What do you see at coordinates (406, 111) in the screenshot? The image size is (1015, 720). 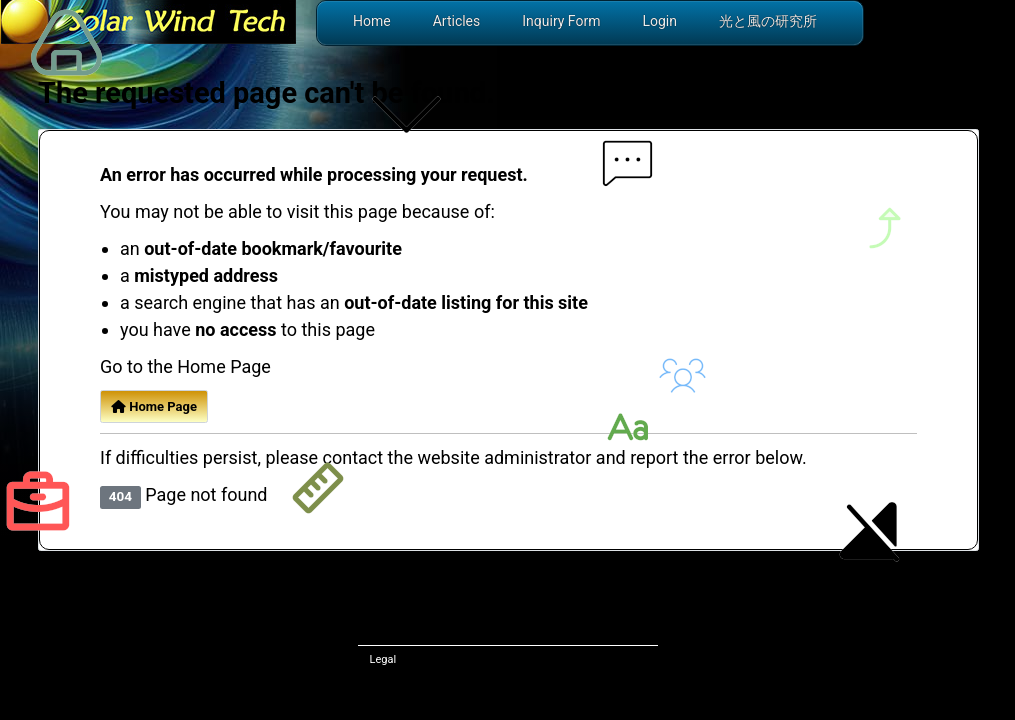 I see `expand a dropdown menu` at bounding box center [406, 111].